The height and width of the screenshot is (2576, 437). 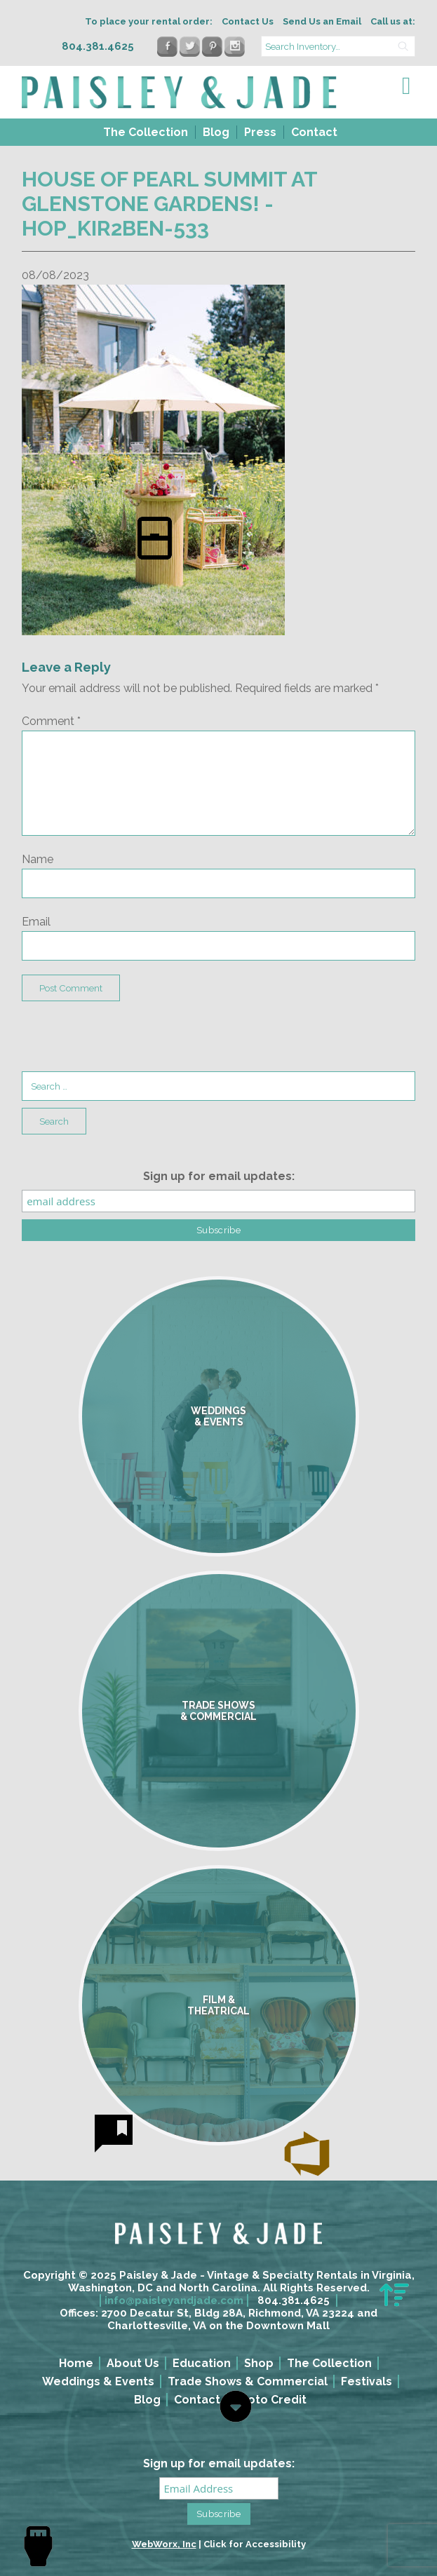 I want to click on access saved comments or notes, so click(x=114, y=2134).